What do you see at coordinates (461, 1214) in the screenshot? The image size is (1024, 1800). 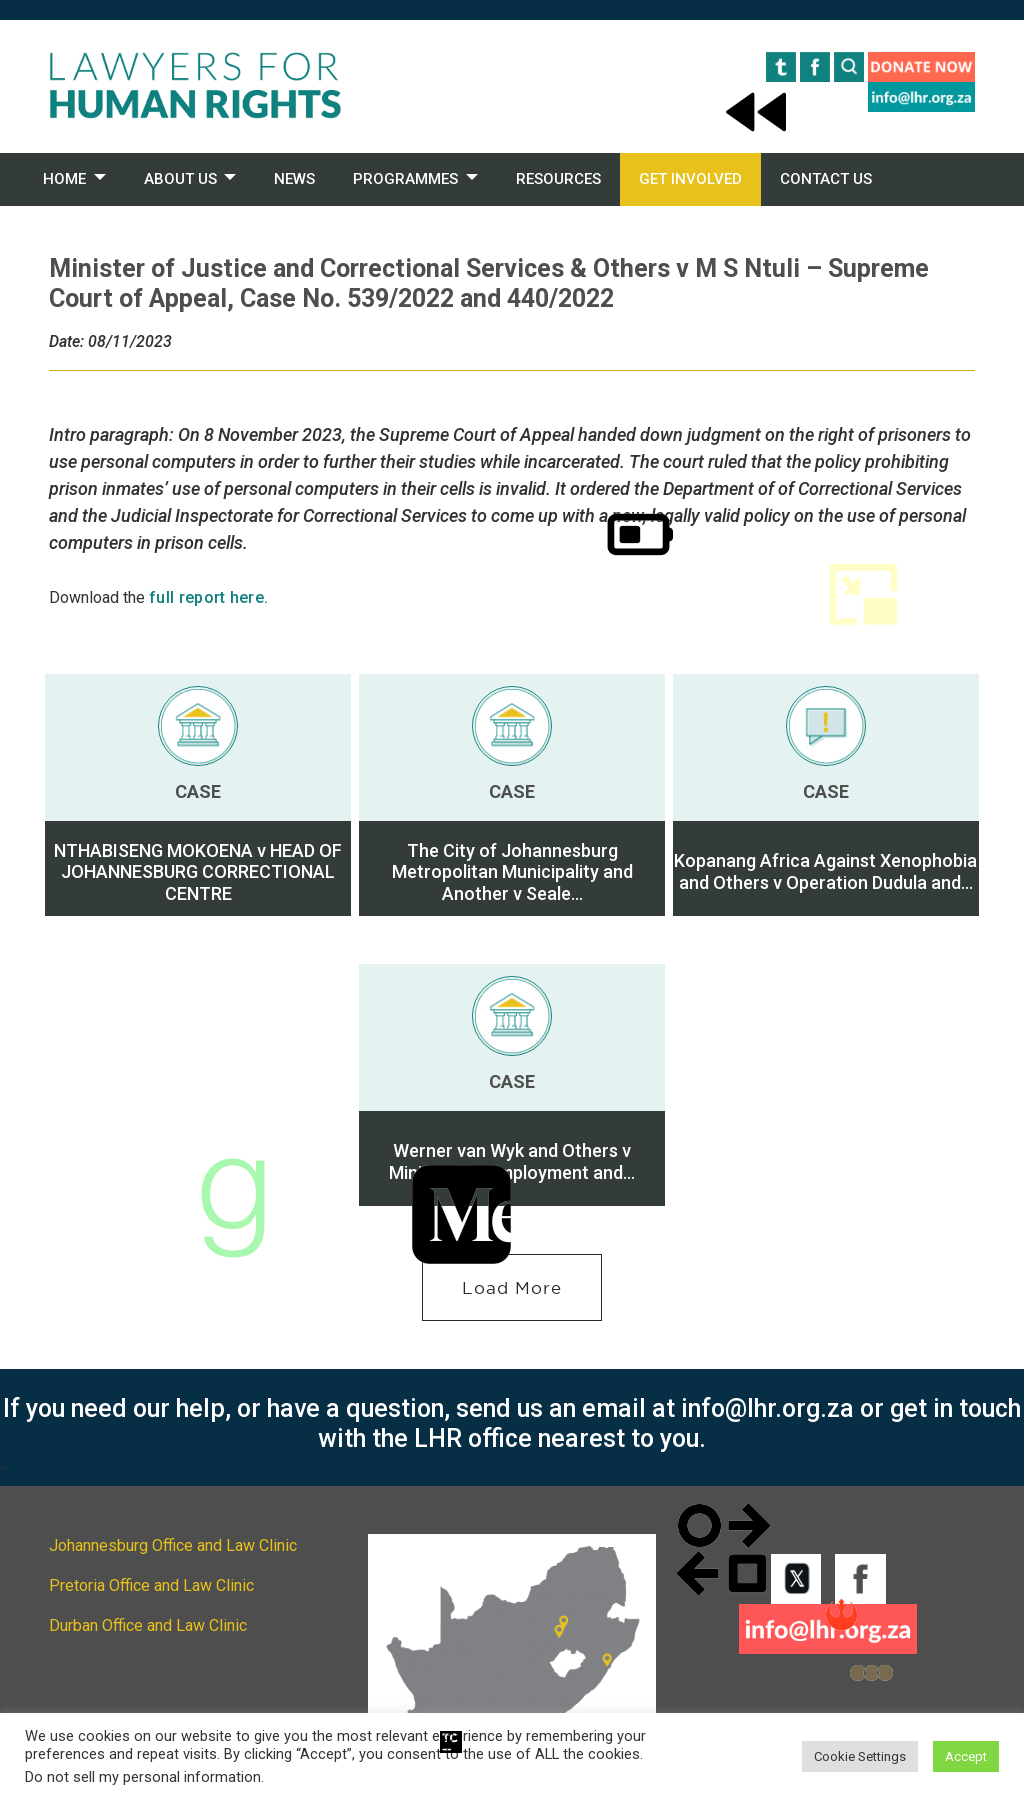 I see `open Medium app or website` at bounding box center [461, 1214].